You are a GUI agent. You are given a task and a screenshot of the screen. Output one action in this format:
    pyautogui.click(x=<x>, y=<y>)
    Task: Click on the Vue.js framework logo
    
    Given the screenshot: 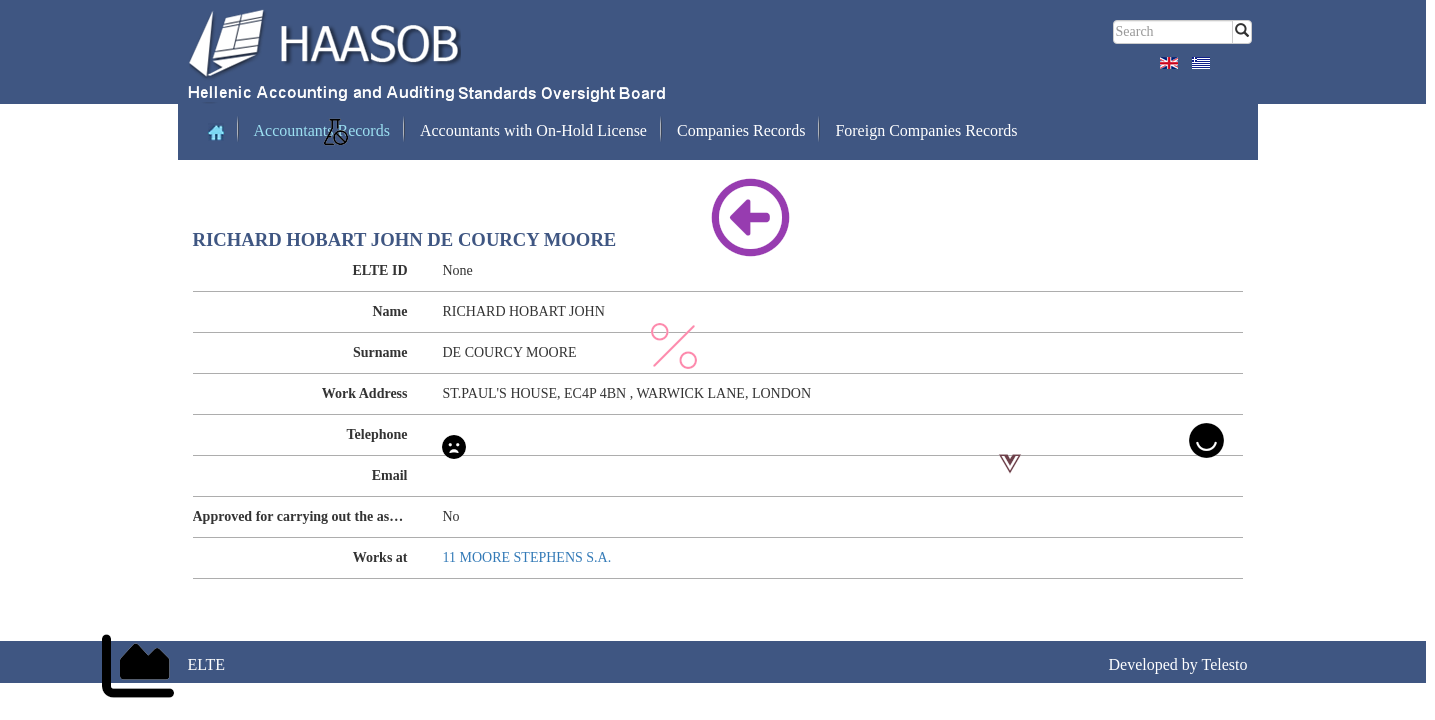 What is the action you would take?
    pyautogui.click(x=1010, y=464)
    